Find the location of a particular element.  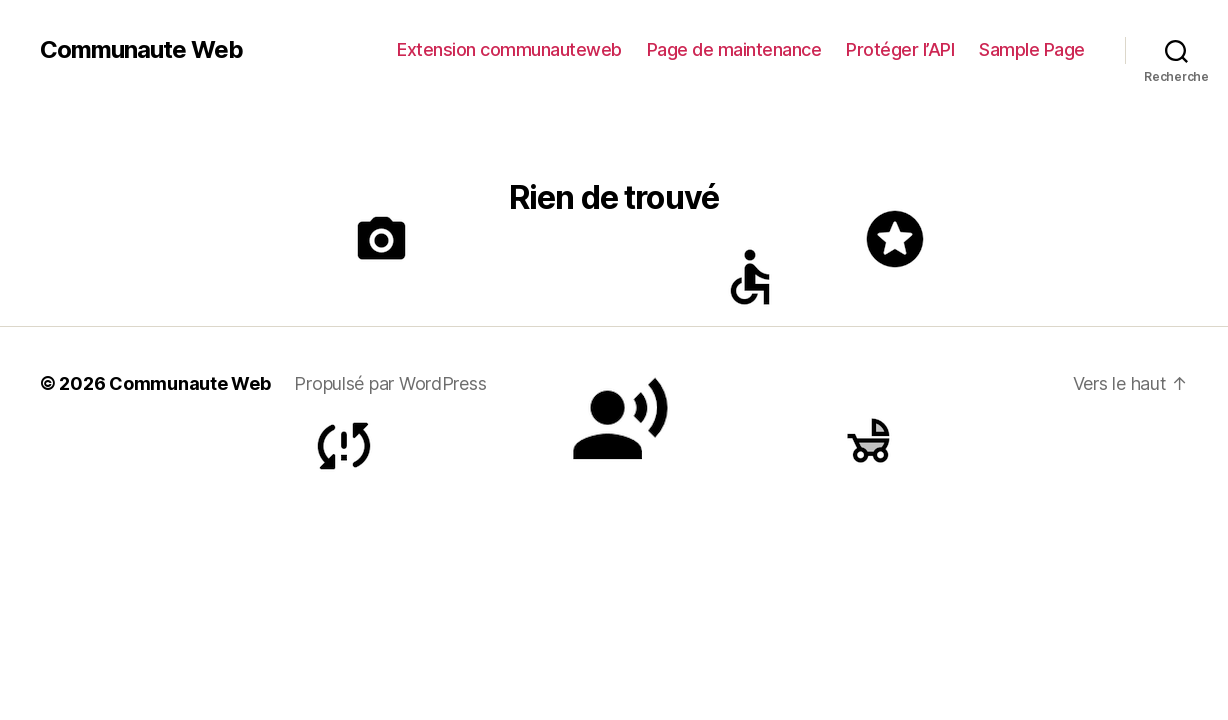

activate voice recording or speech input is located at coordinates (620, 420).